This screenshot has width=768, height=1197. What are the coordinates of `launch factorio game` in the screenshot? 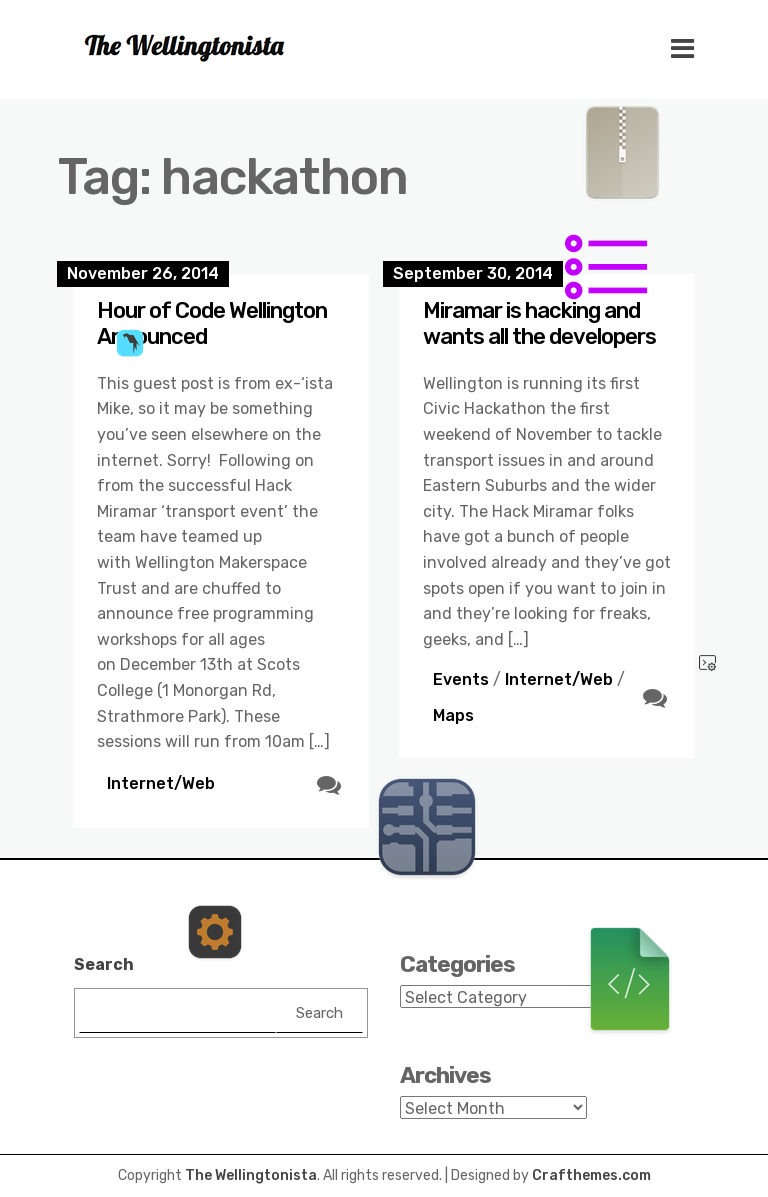 It's located at (215, 932).